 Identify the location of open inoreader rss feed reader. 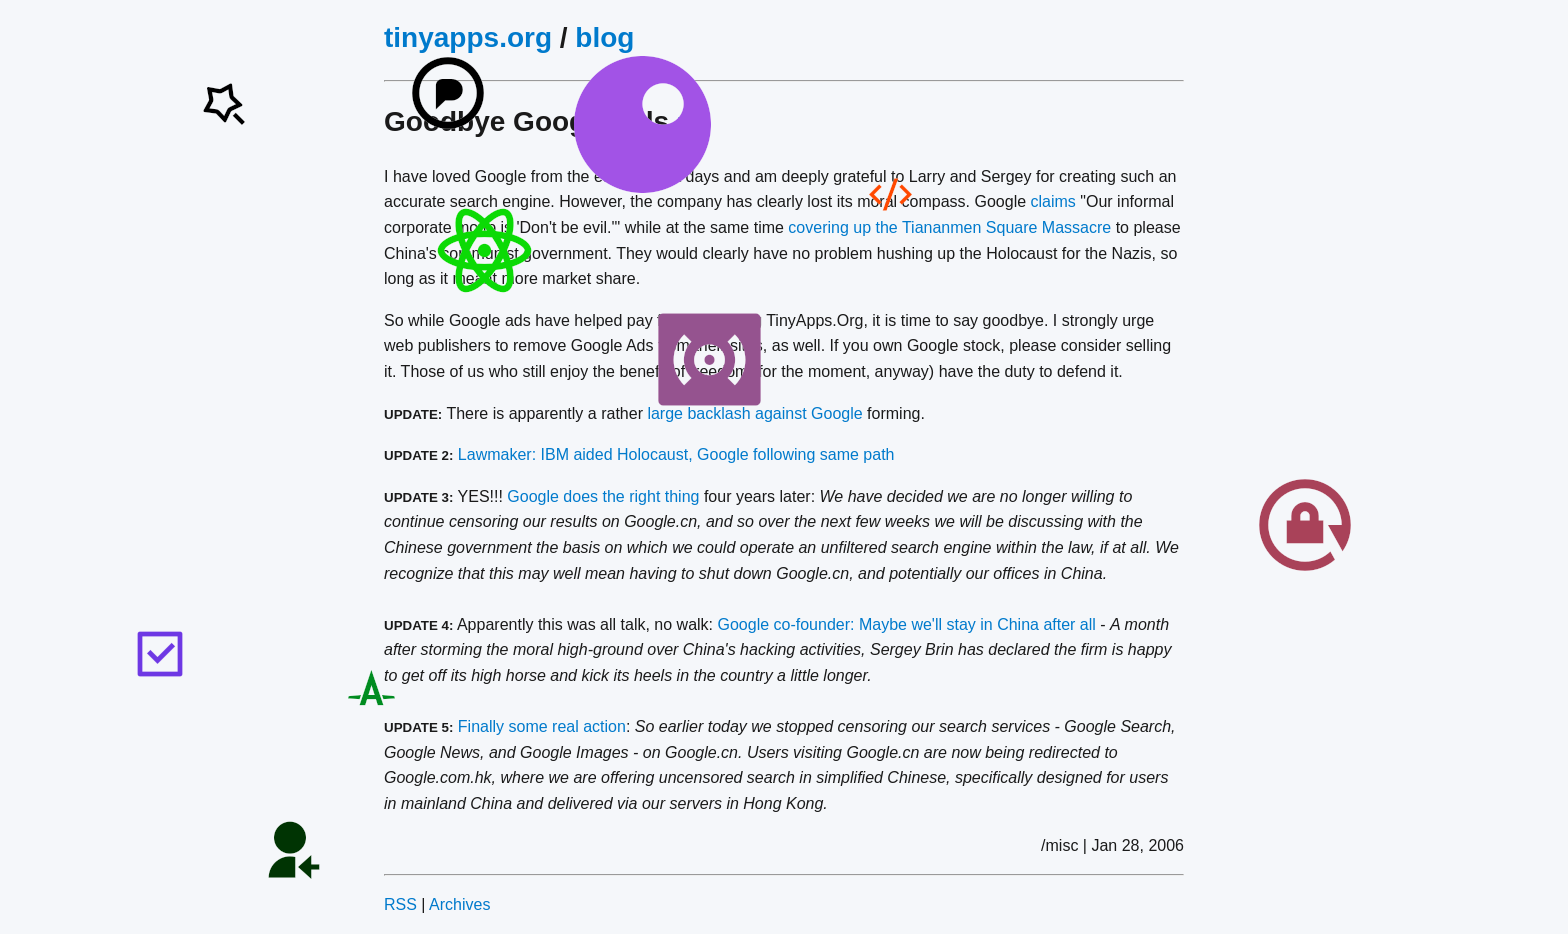
(642, 124).